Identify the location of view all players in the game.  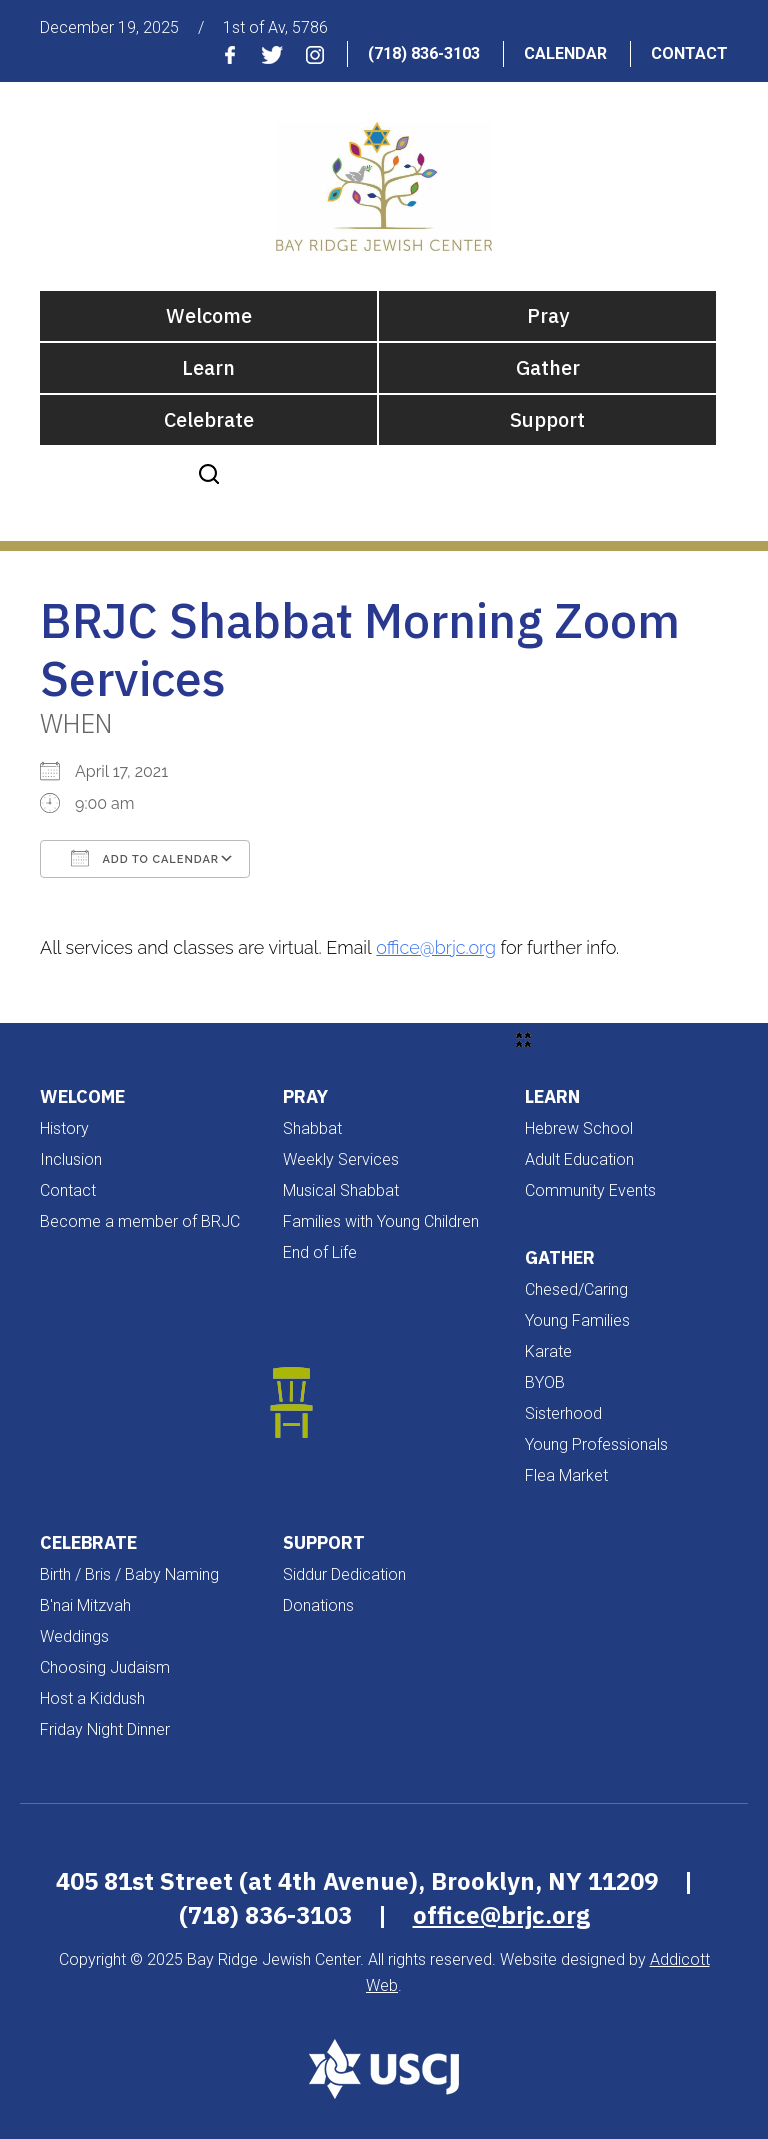
(523, 1039).